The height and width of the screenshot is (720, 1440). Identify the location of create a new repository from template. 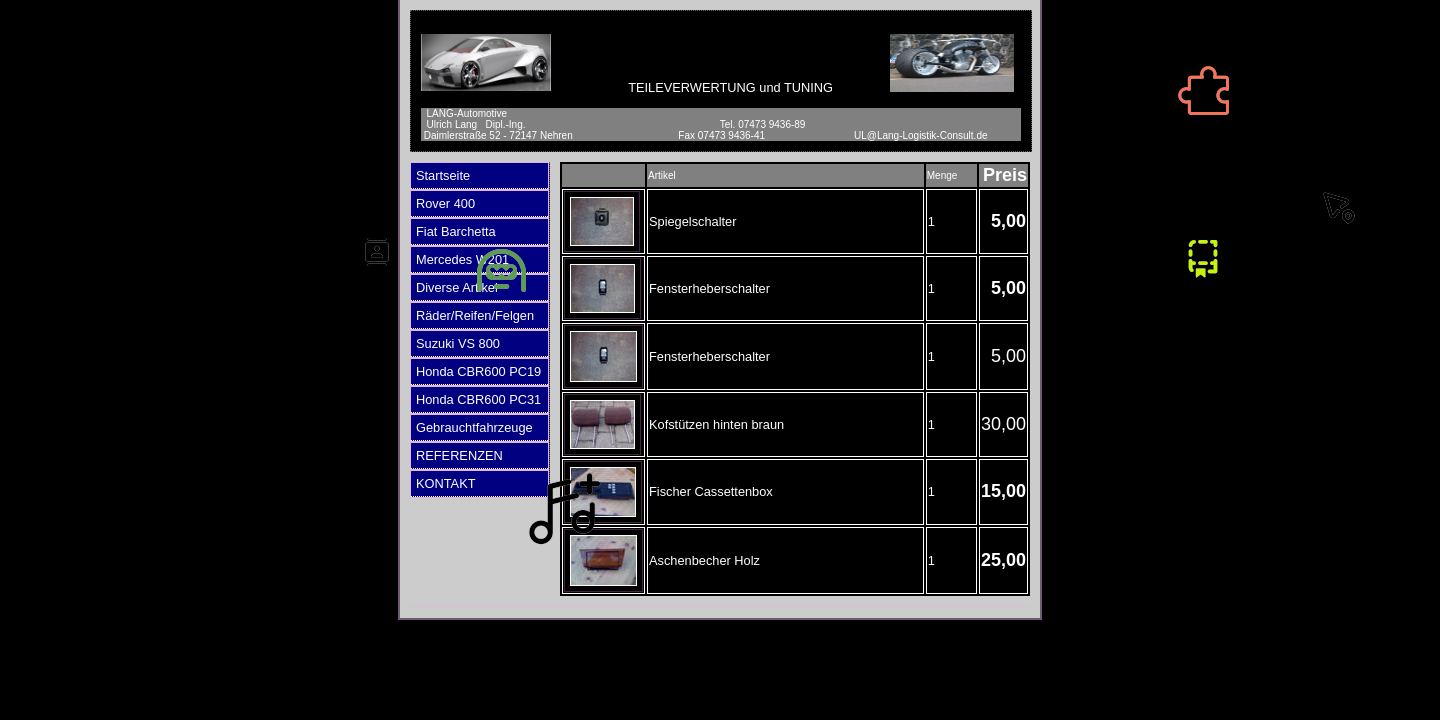
(1203, 259).